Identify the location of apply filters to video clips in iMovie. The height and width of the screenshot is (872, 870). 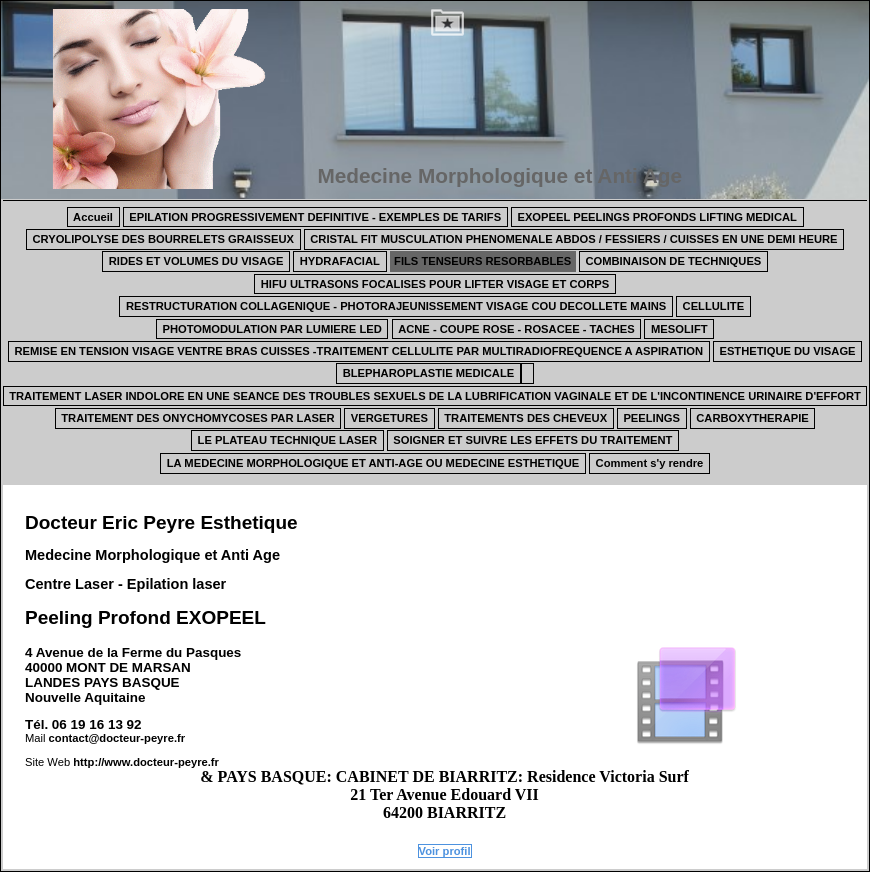
(686, 696).